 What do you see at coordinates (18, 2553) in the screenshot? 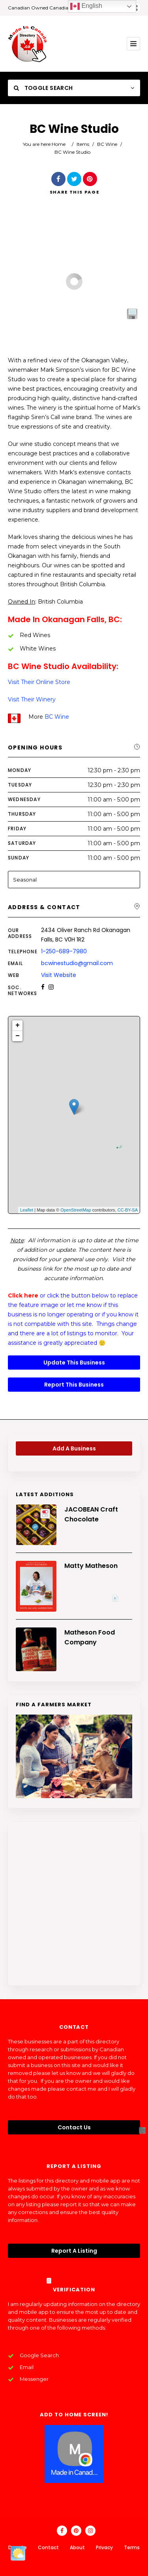
I see `open the weather app` at bounding box center [18, 2553].